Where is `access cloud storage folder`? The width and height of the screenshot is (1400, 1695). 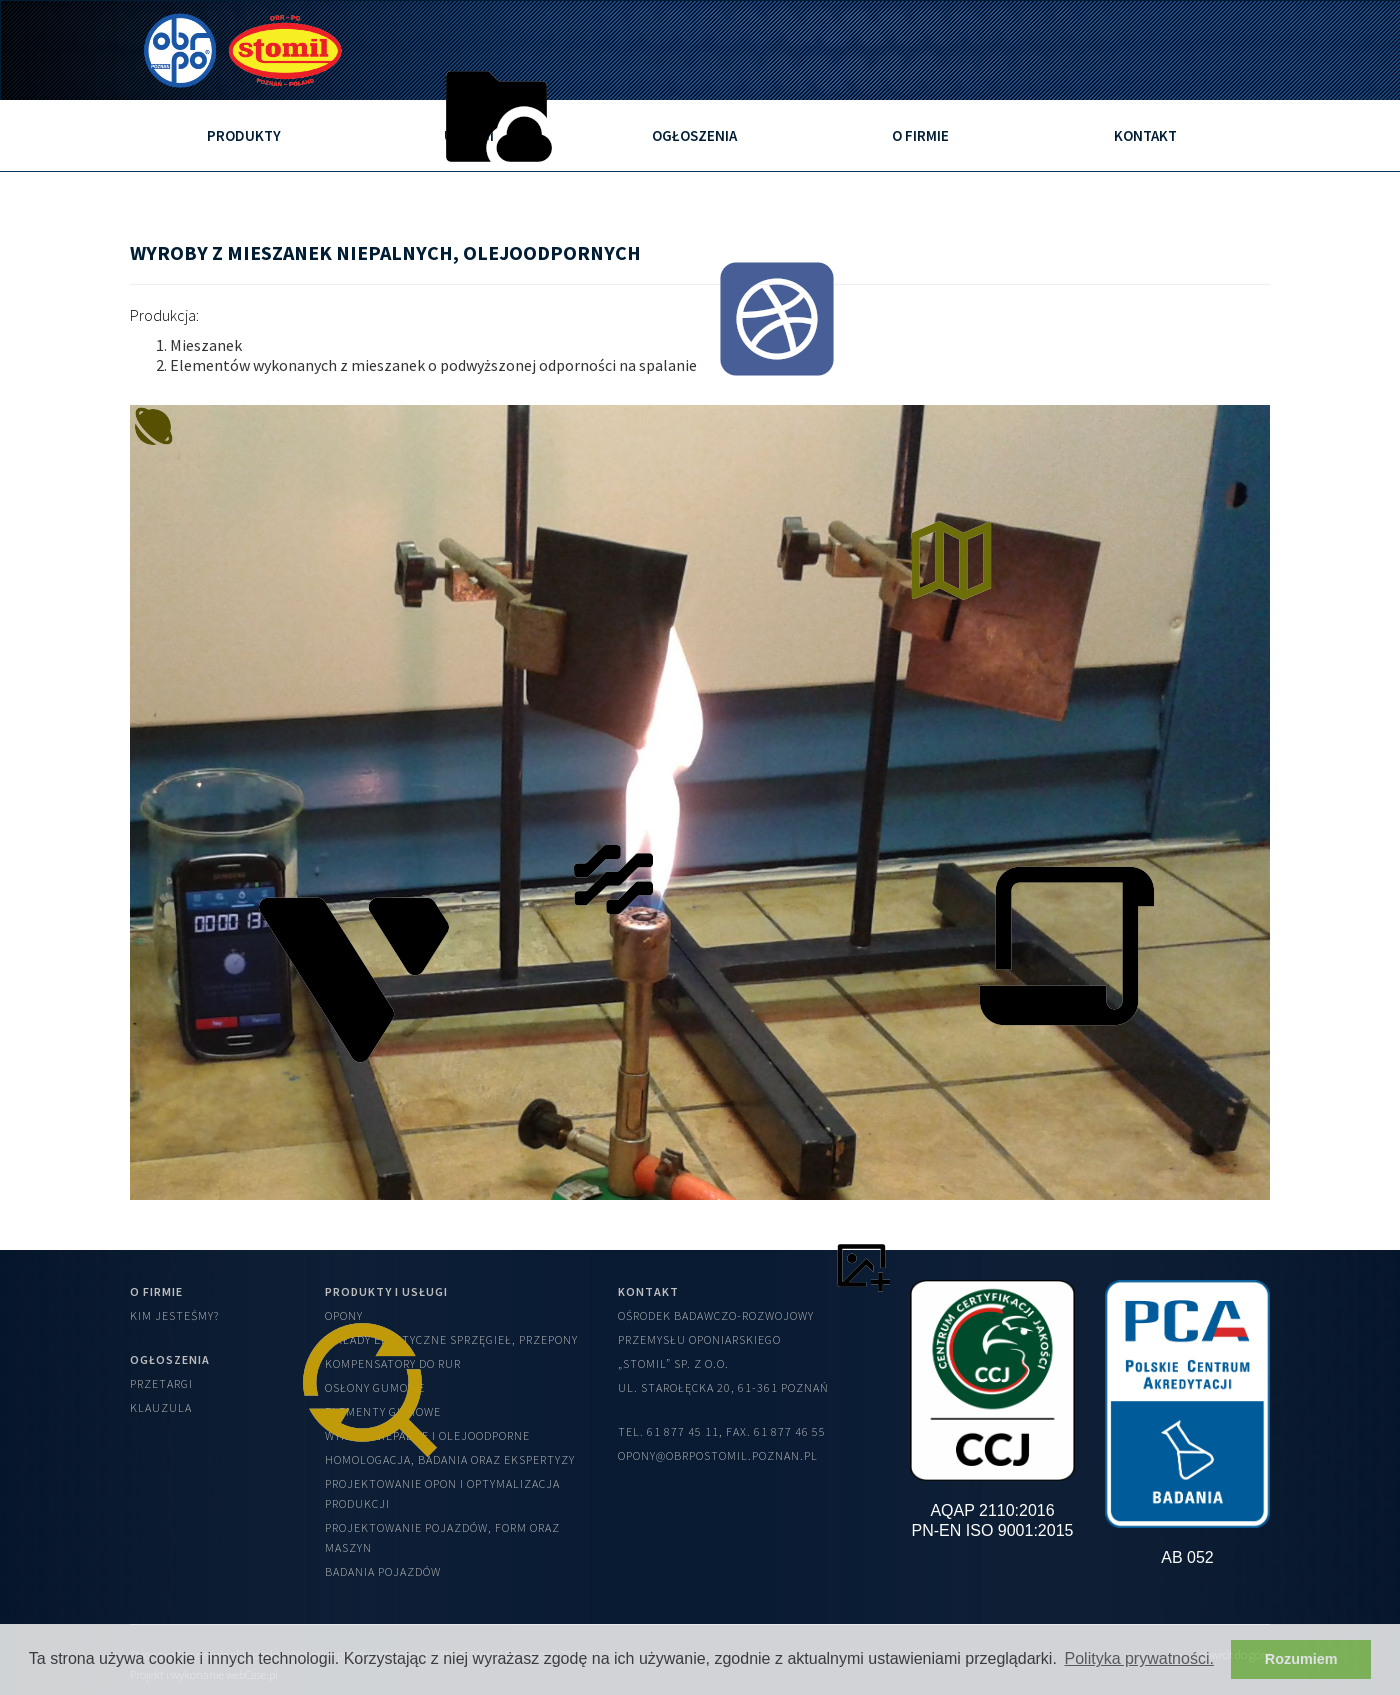
access cloud storage folder is located at coordinates (496, 116).